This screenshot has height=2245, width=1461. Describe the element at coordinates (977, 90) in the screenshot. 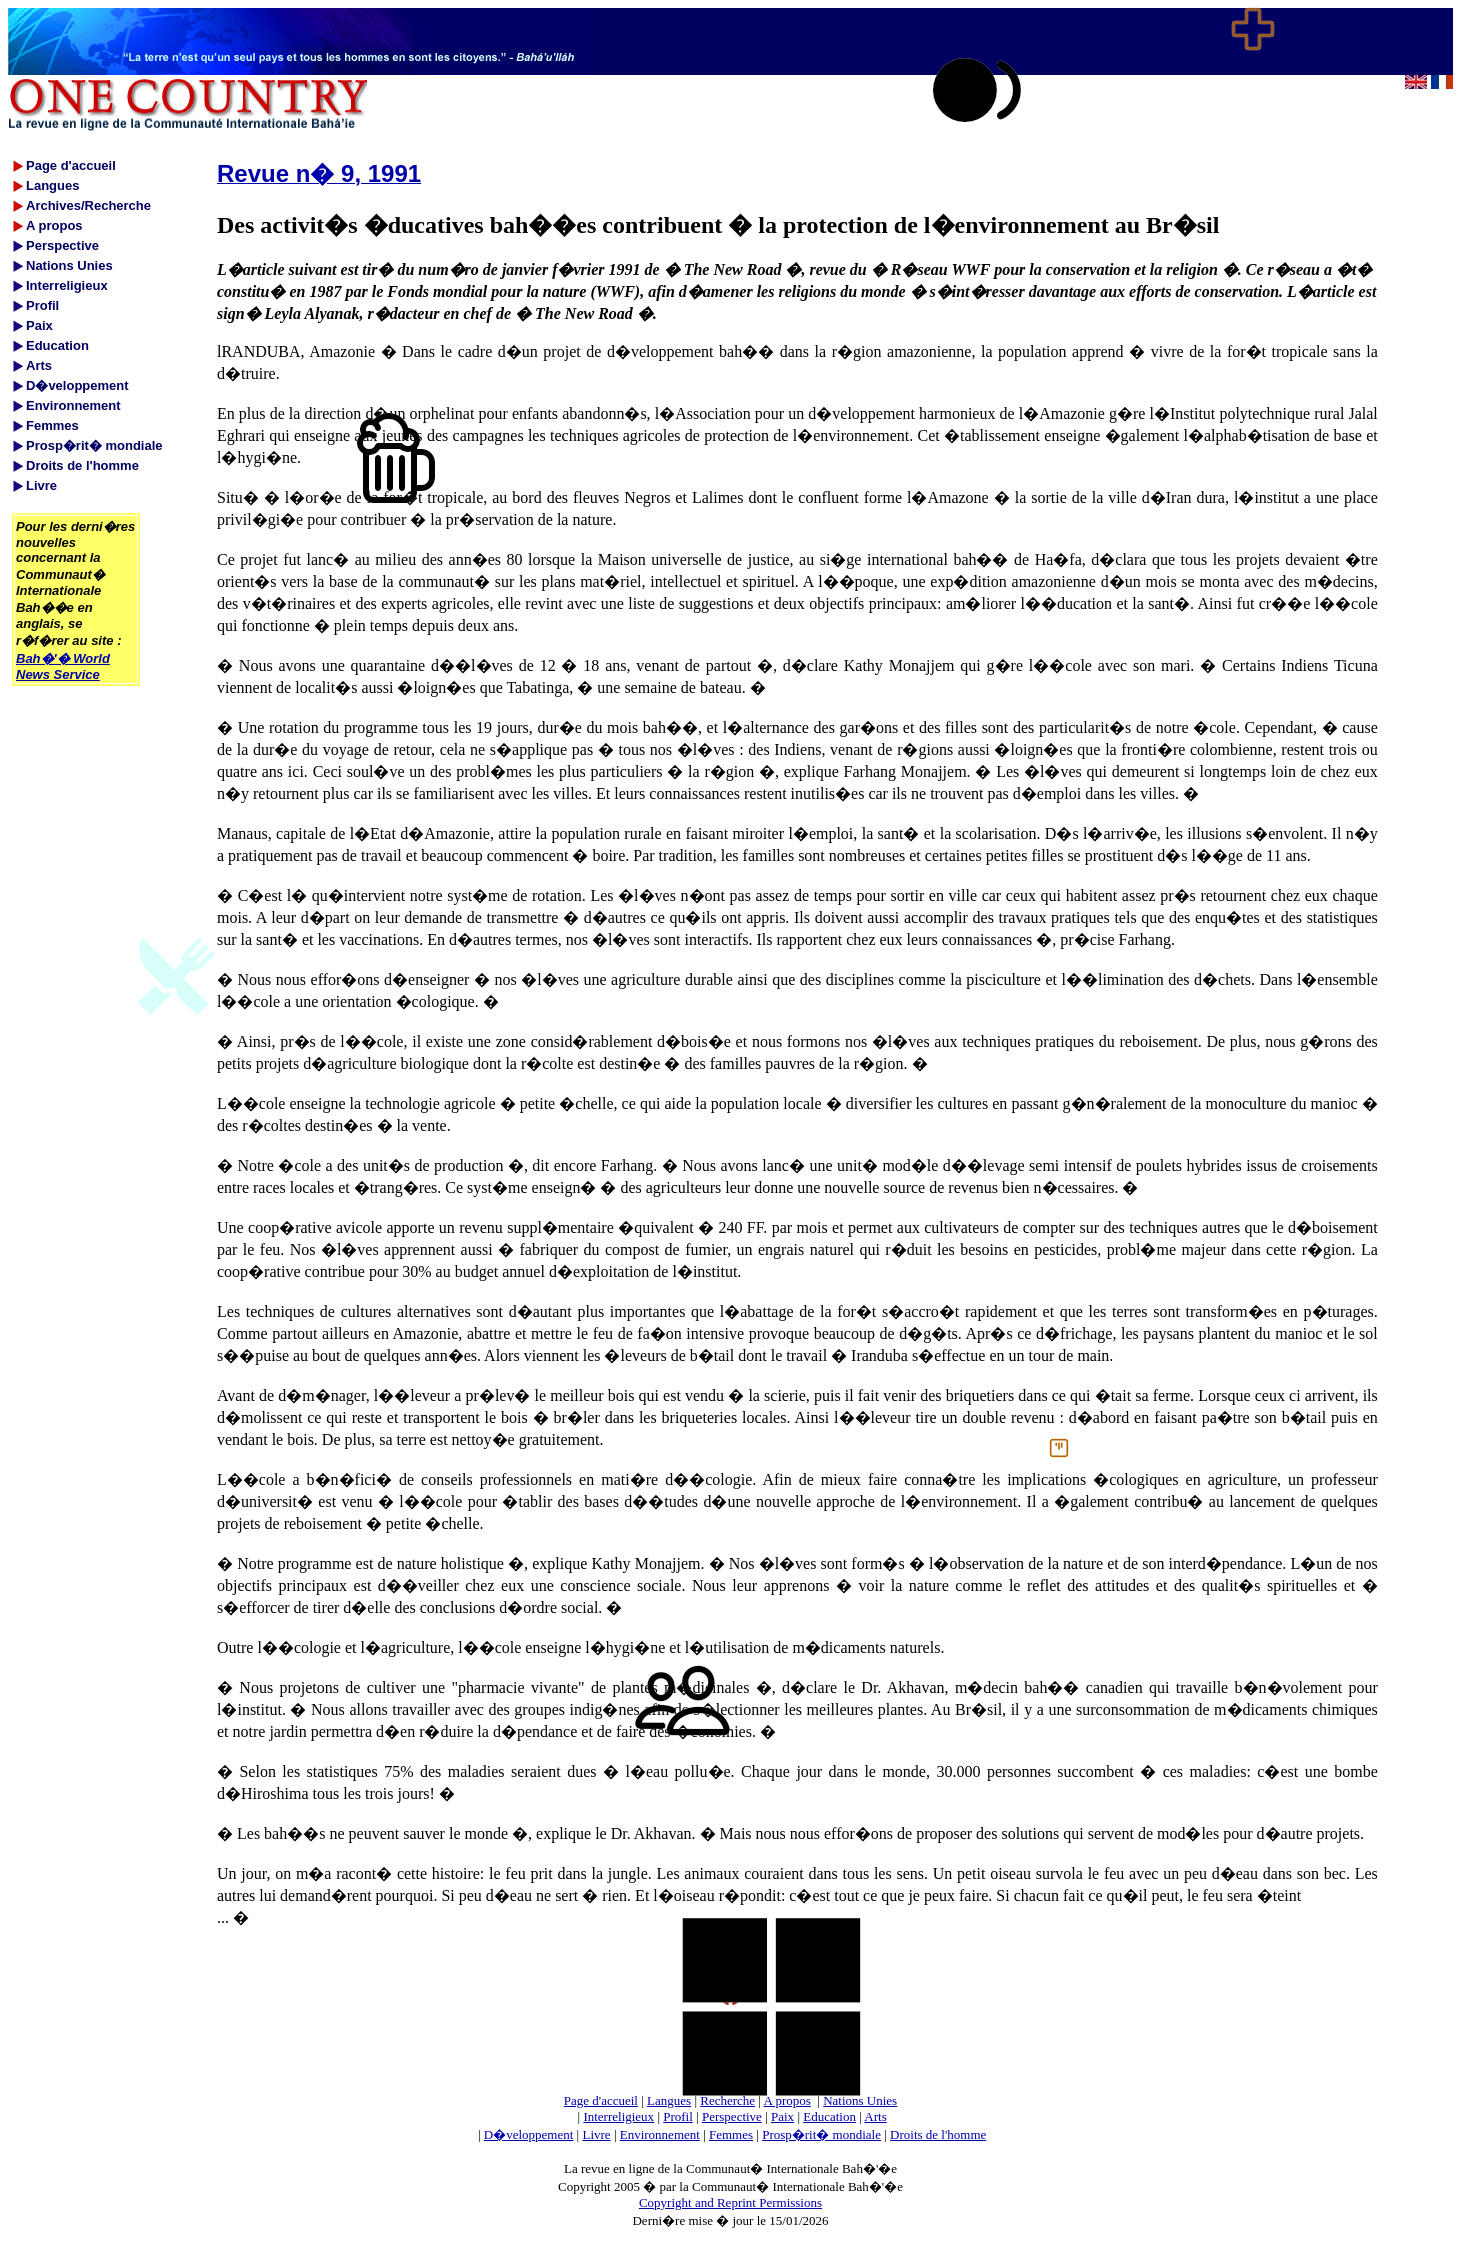

I see `indicates active recording or live broadcast` at that location.